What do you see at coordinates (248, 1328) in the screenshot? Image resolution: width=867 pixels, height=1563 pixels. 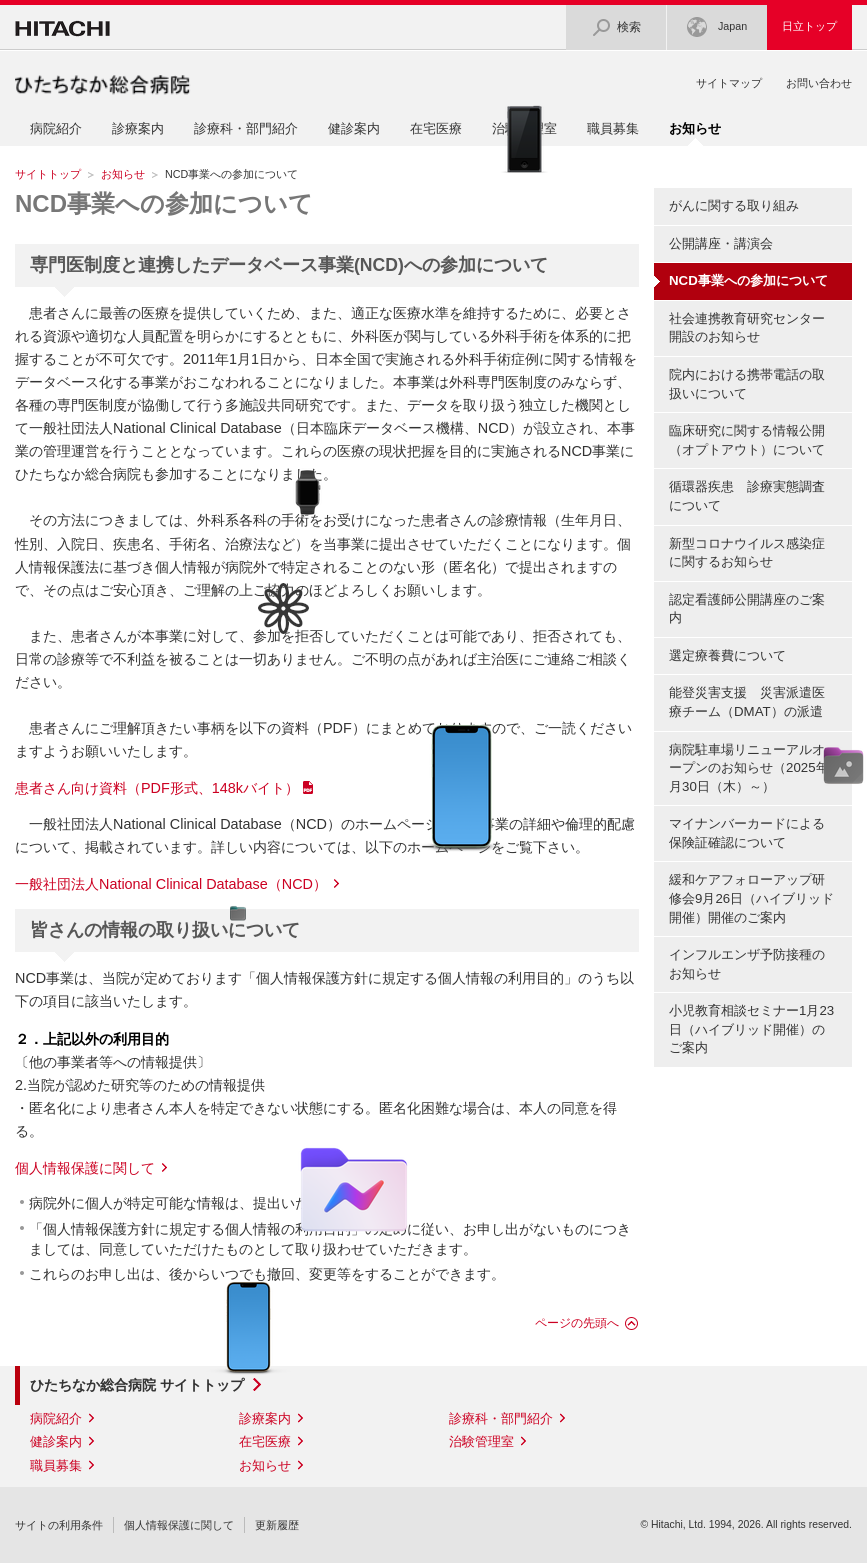 I see `iPhone 13 Pro device icon` at bounding box center [248, 1328].